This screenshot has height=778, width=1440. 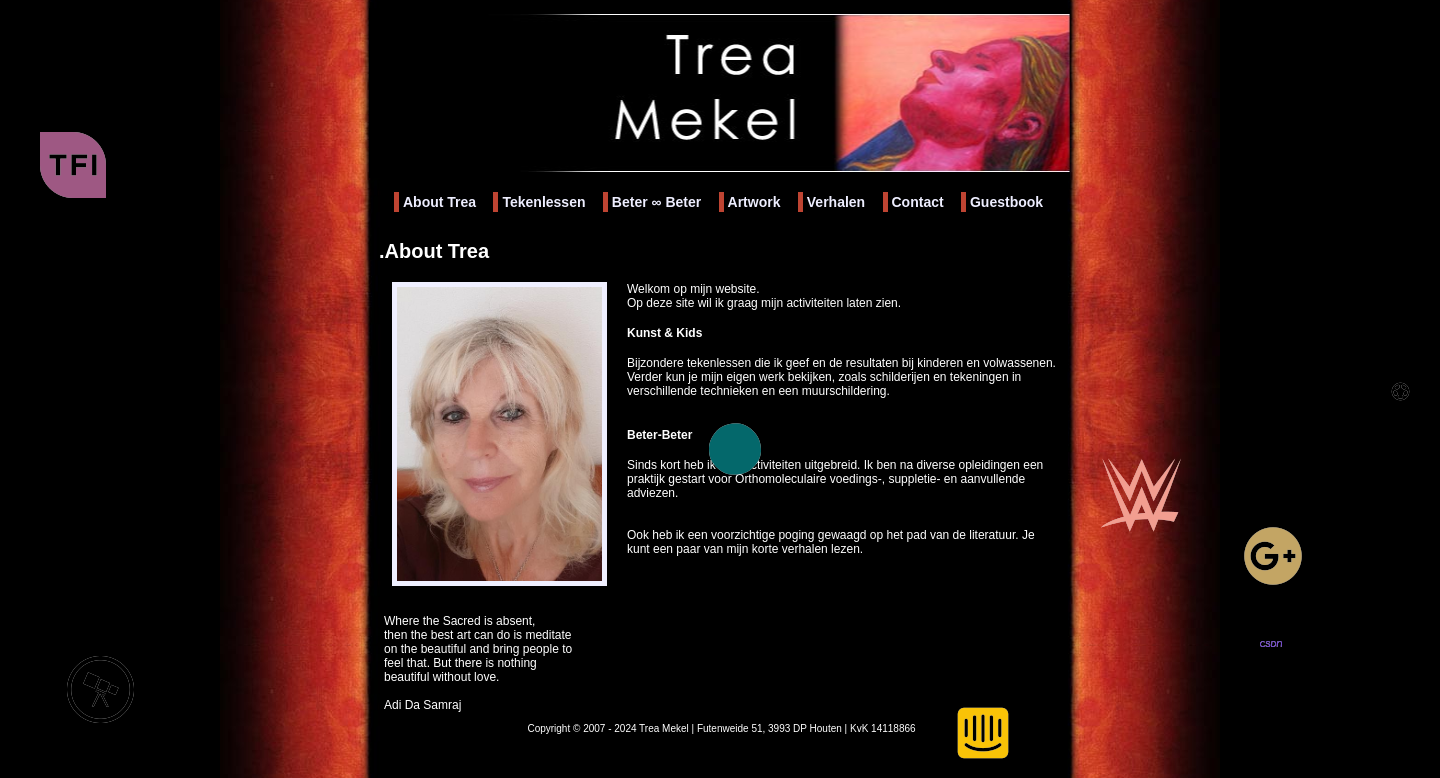 I want to click on WWE official logo, so click(x=1141, y=495).